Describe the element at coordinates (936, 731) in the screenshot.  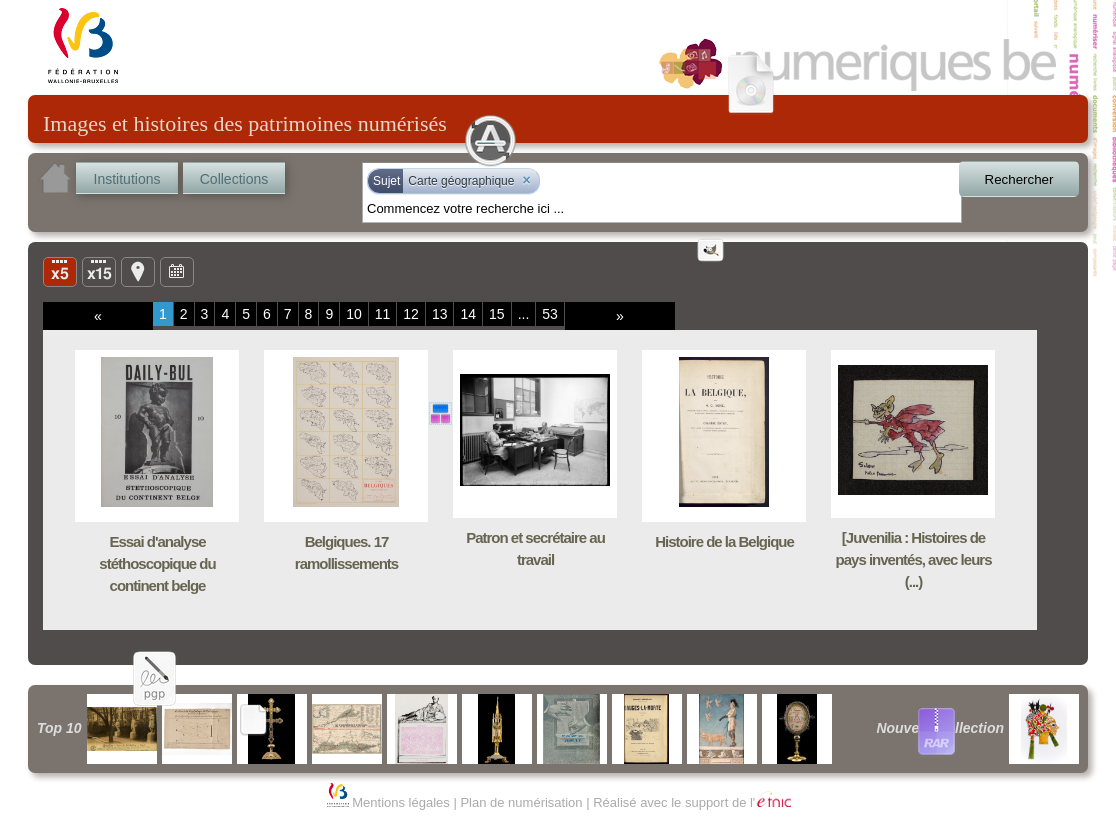
I see `a compressed RAR archive file` at that location.